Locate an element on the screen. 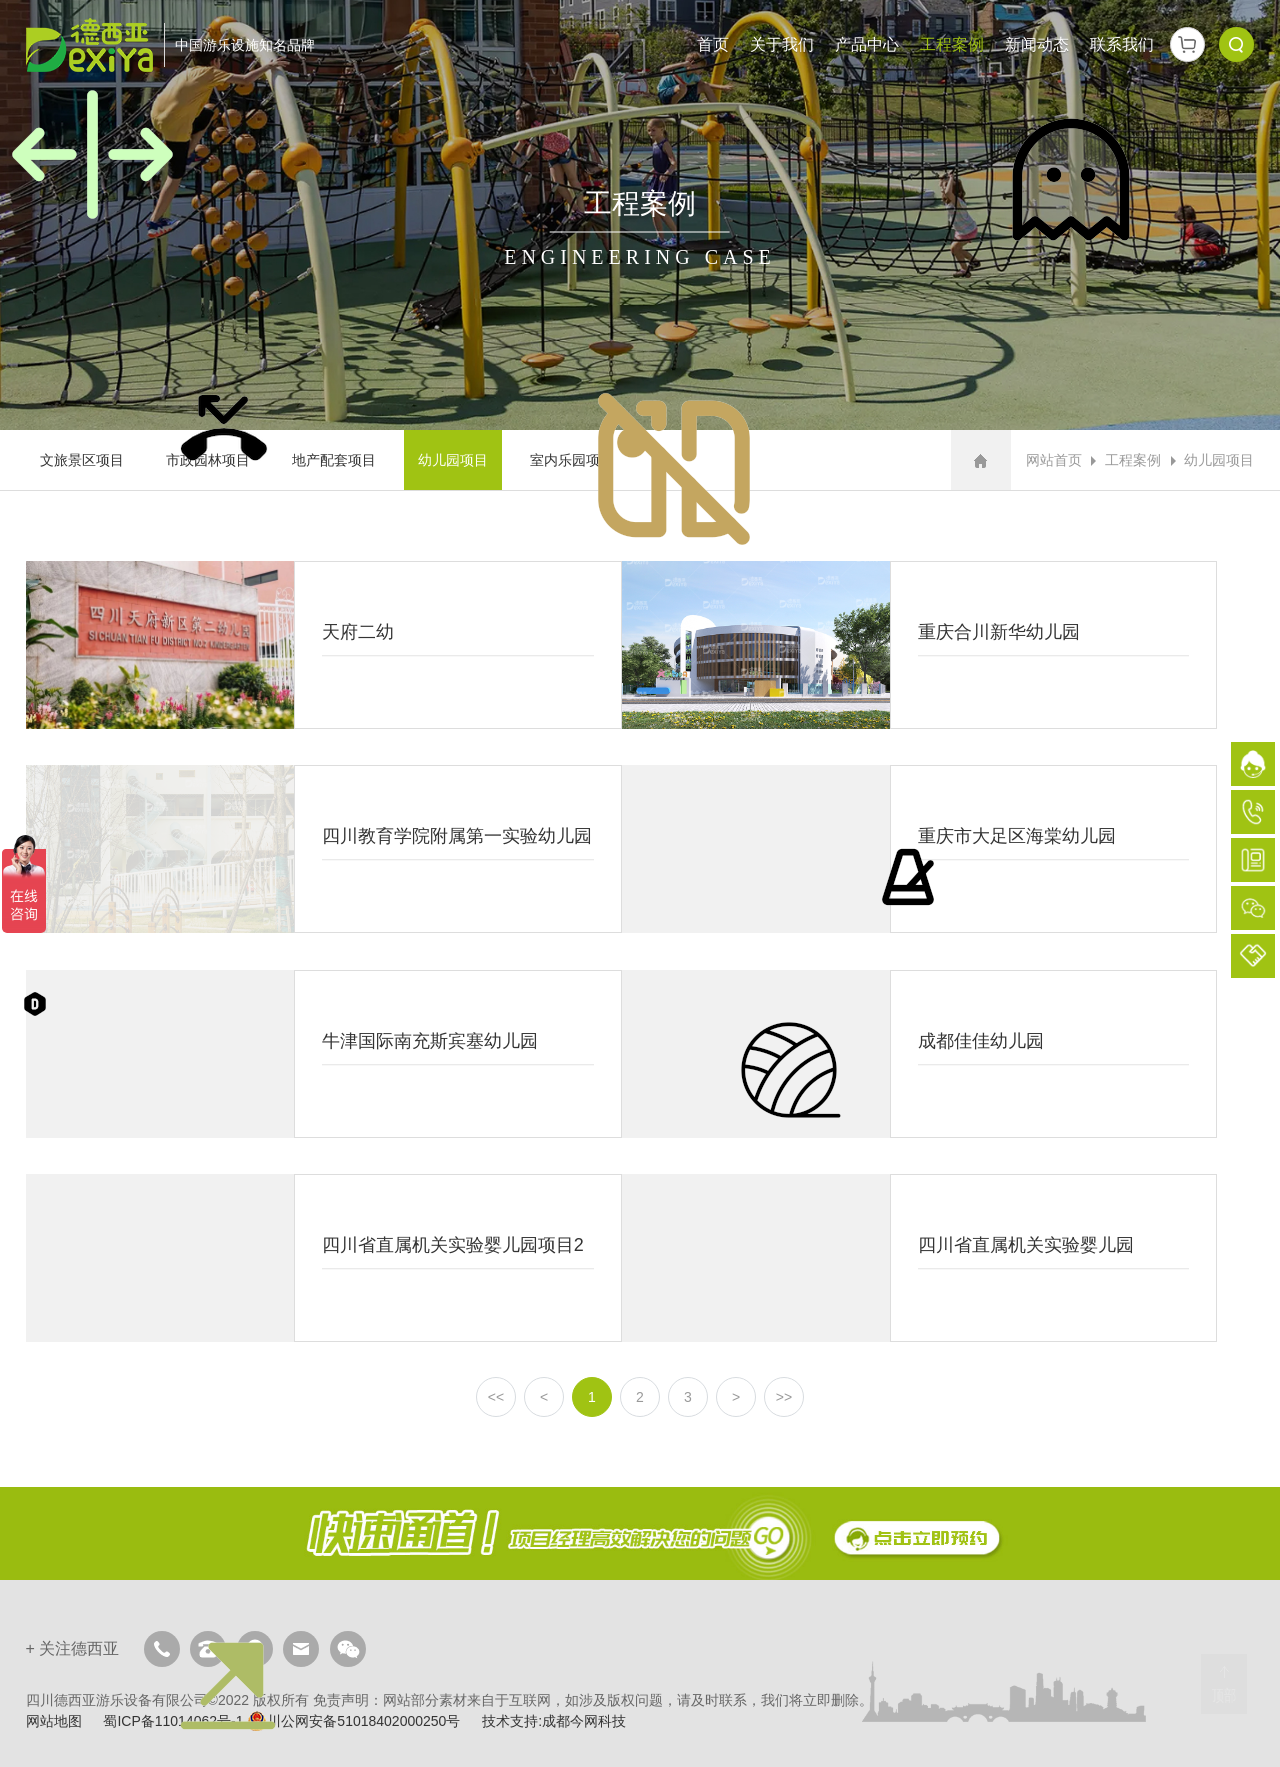  indicates a "D" grade or rating level is located at coordinates (35, 1004).